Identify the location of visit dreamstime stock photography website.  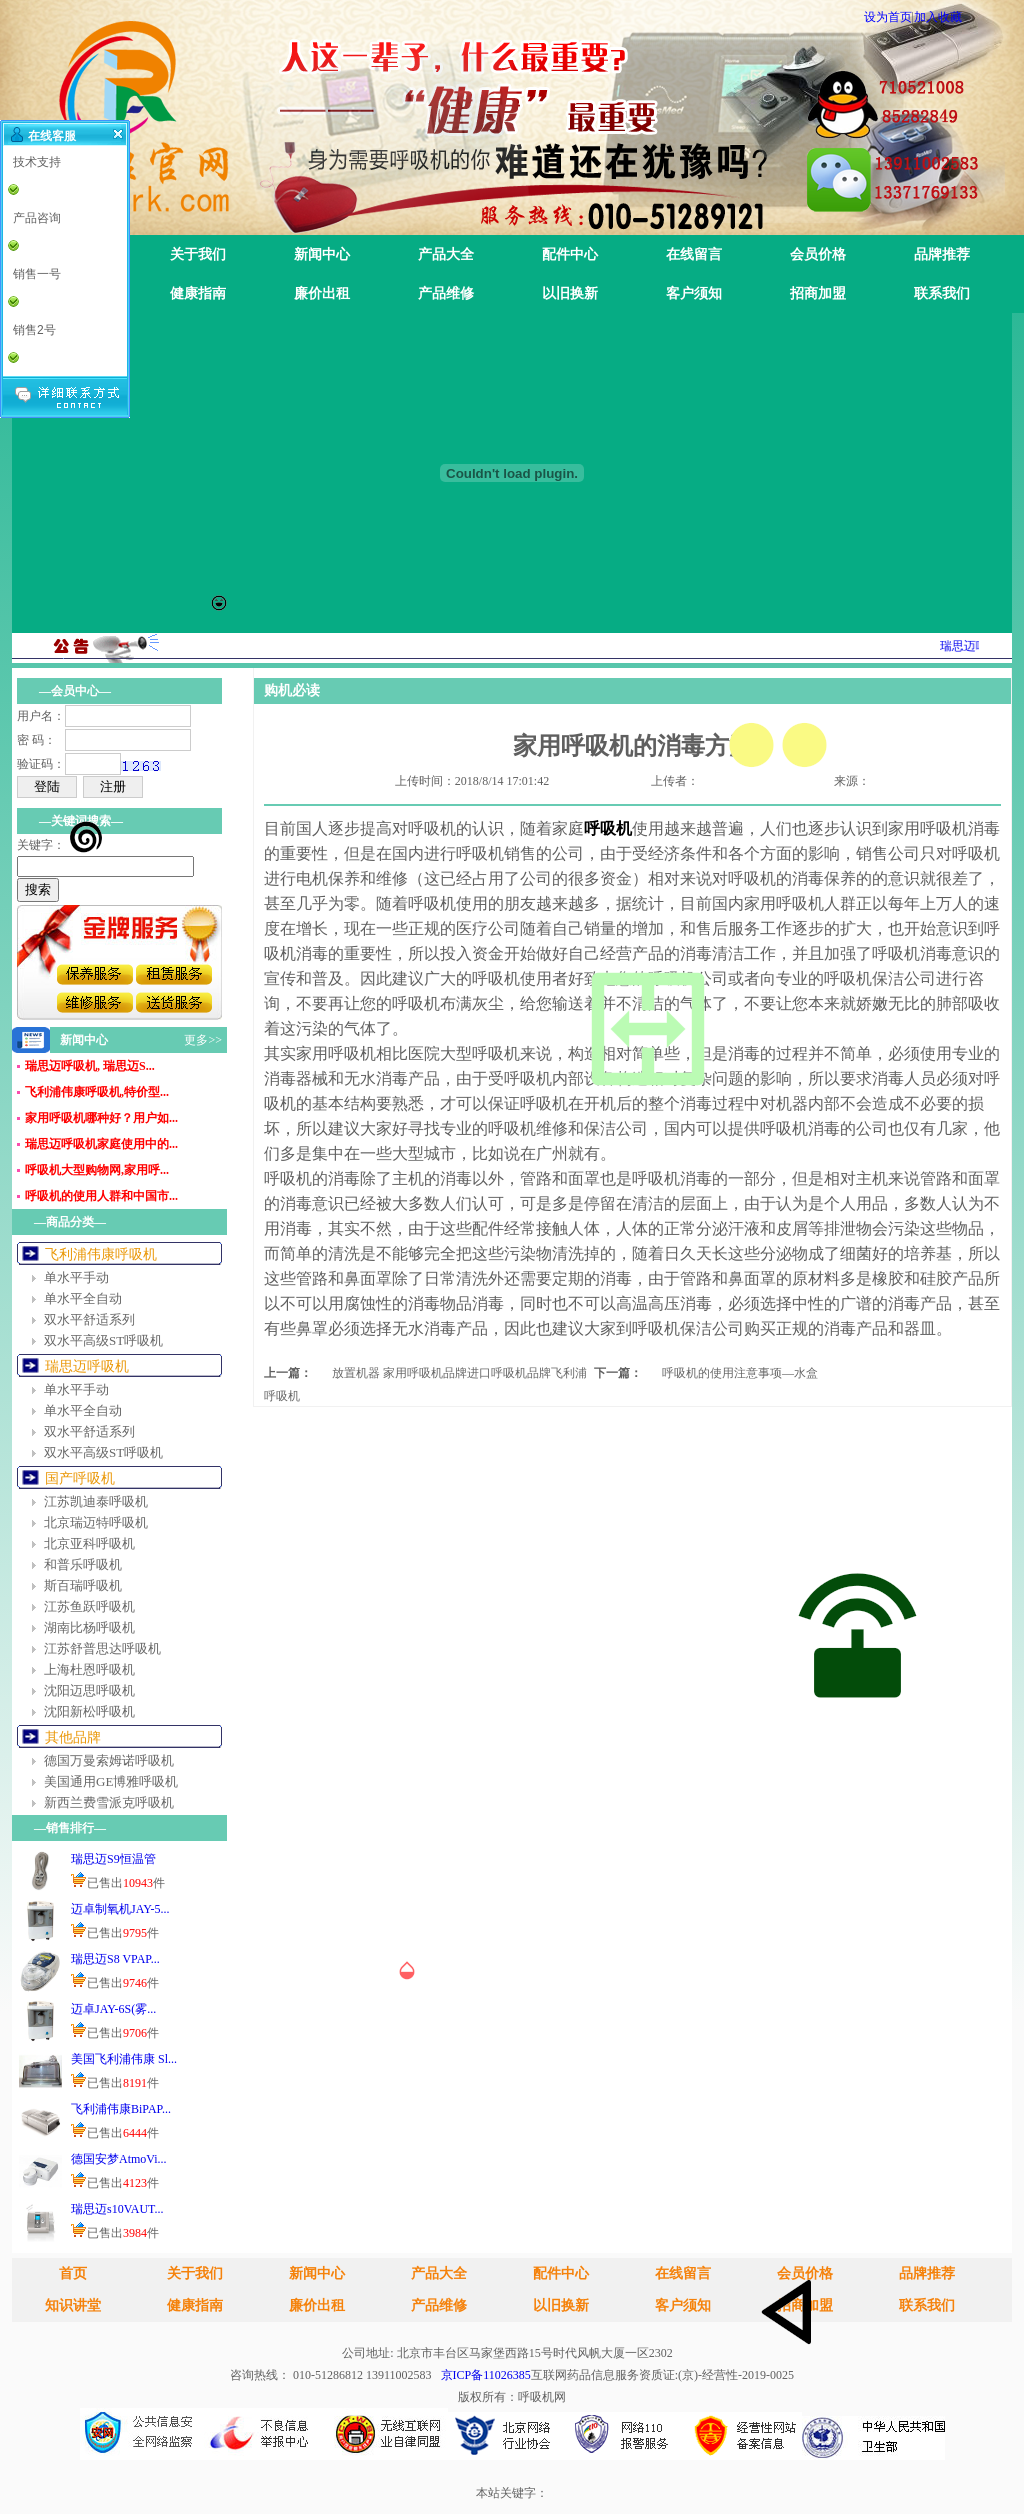
(86, 837).